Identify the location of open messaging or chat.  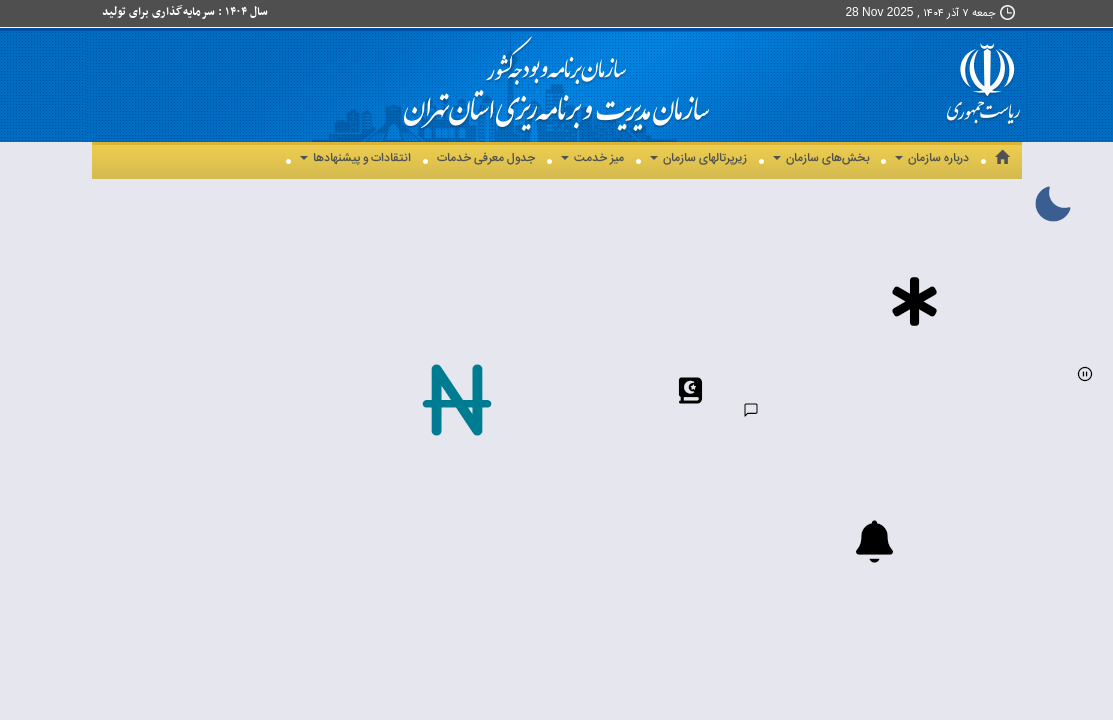
(751, 410).